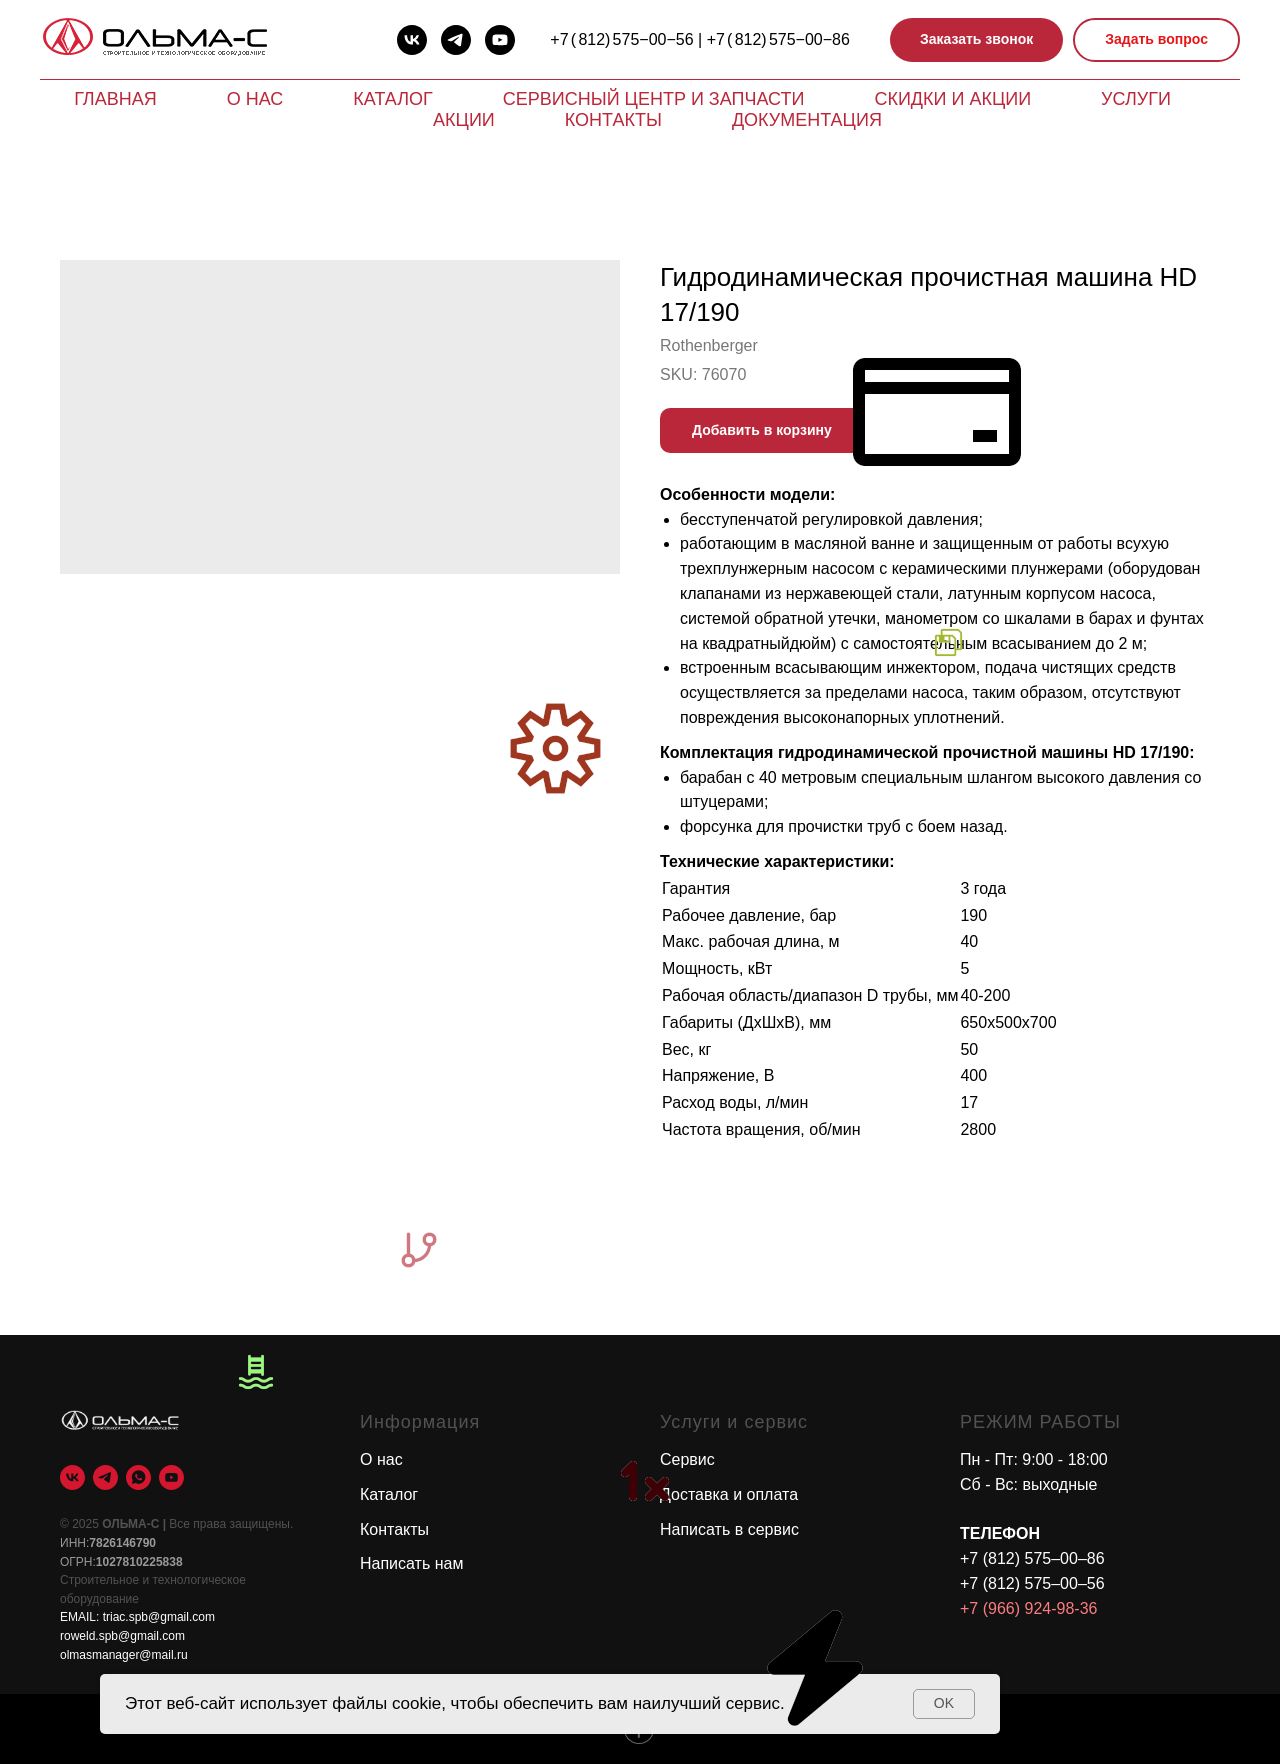 The width and height of the screenshot is (1280, 1764). I want to click on save all open files at once, so click(948, 642).